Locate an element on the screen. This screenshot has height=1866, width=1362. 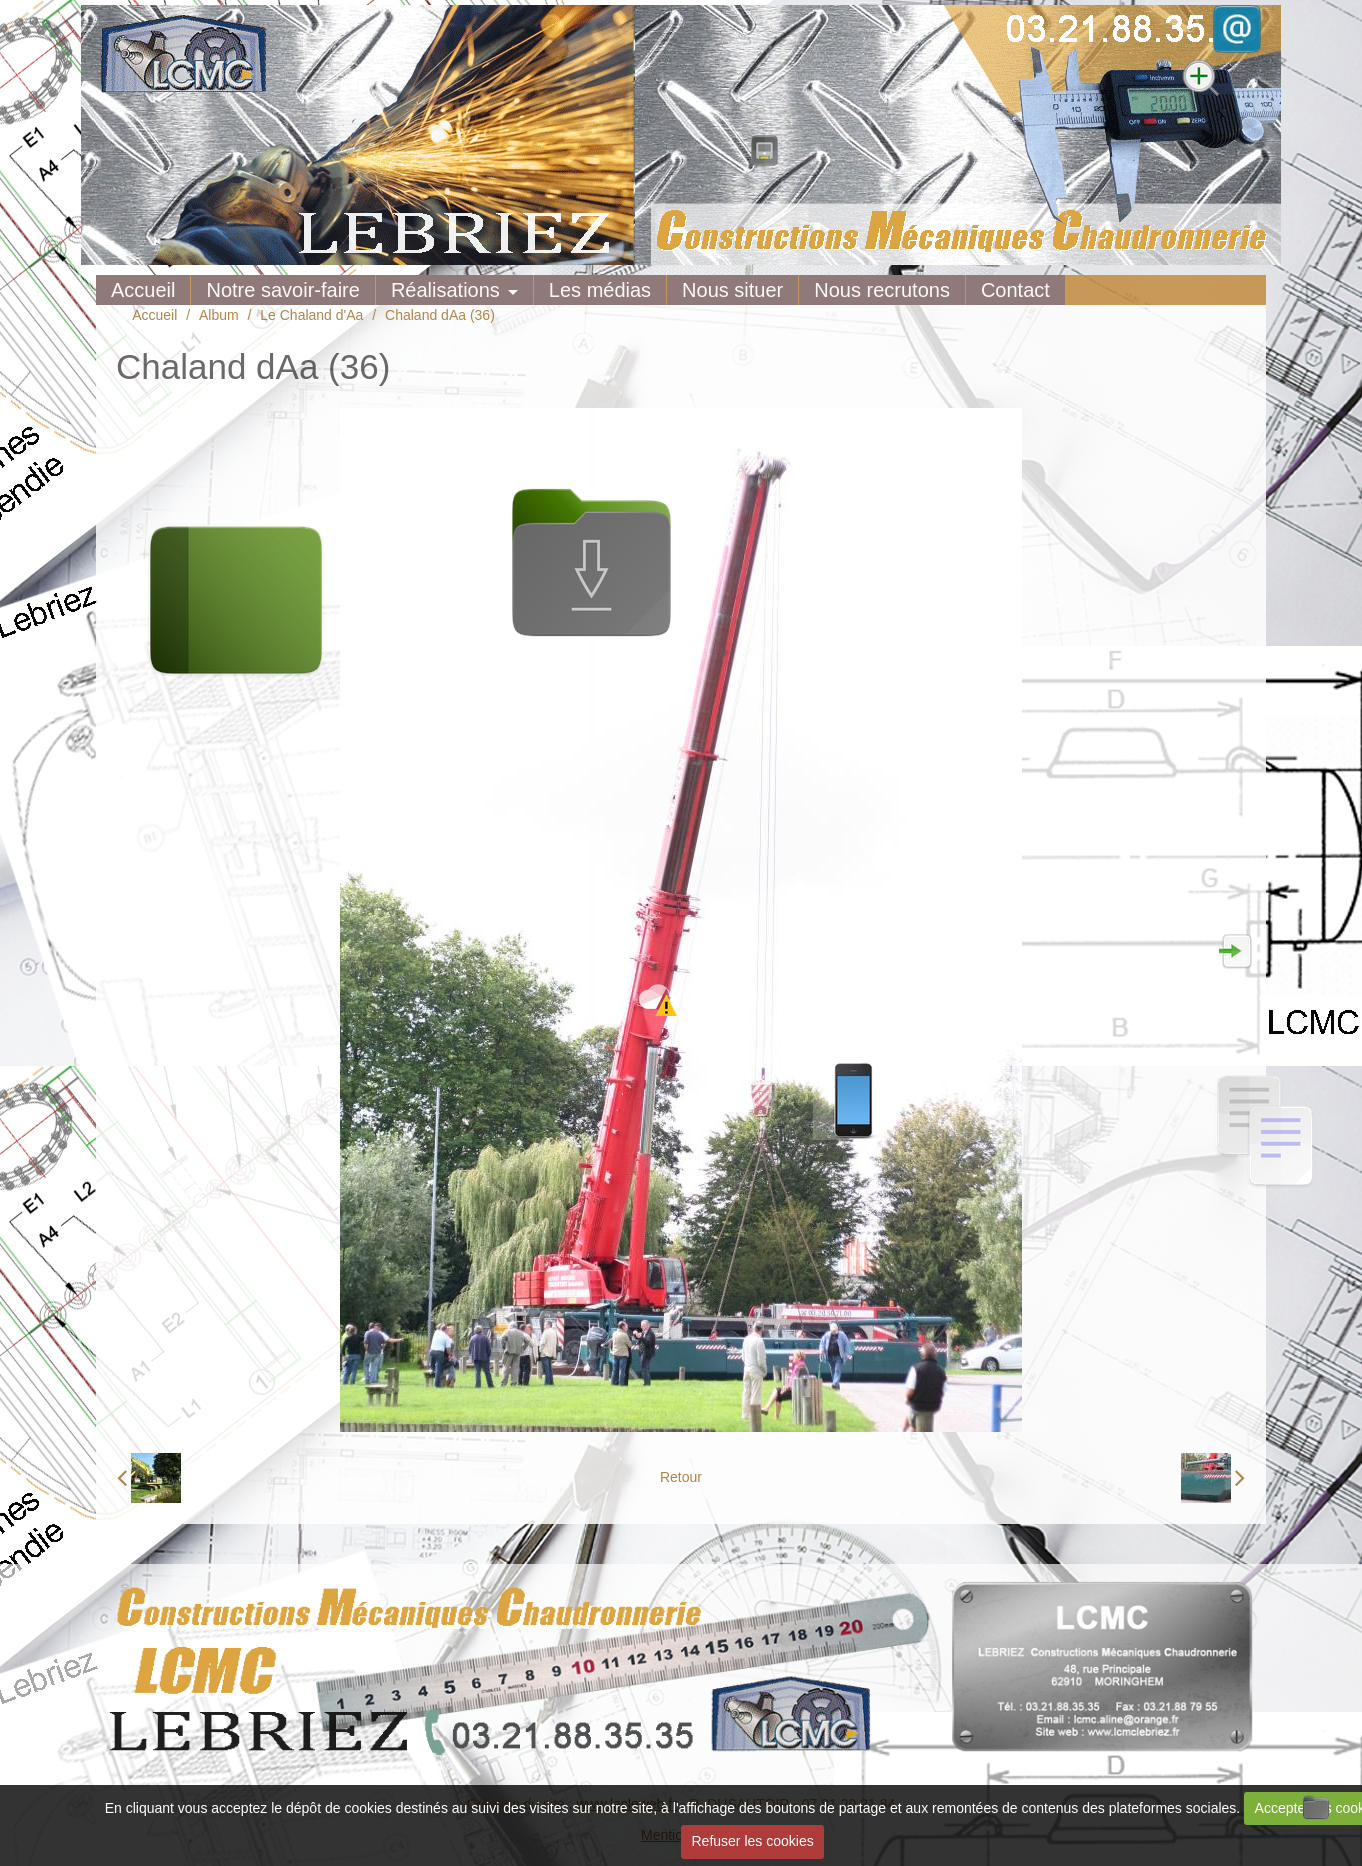
indicates a ROM file type is located at coordinates (764, 150).